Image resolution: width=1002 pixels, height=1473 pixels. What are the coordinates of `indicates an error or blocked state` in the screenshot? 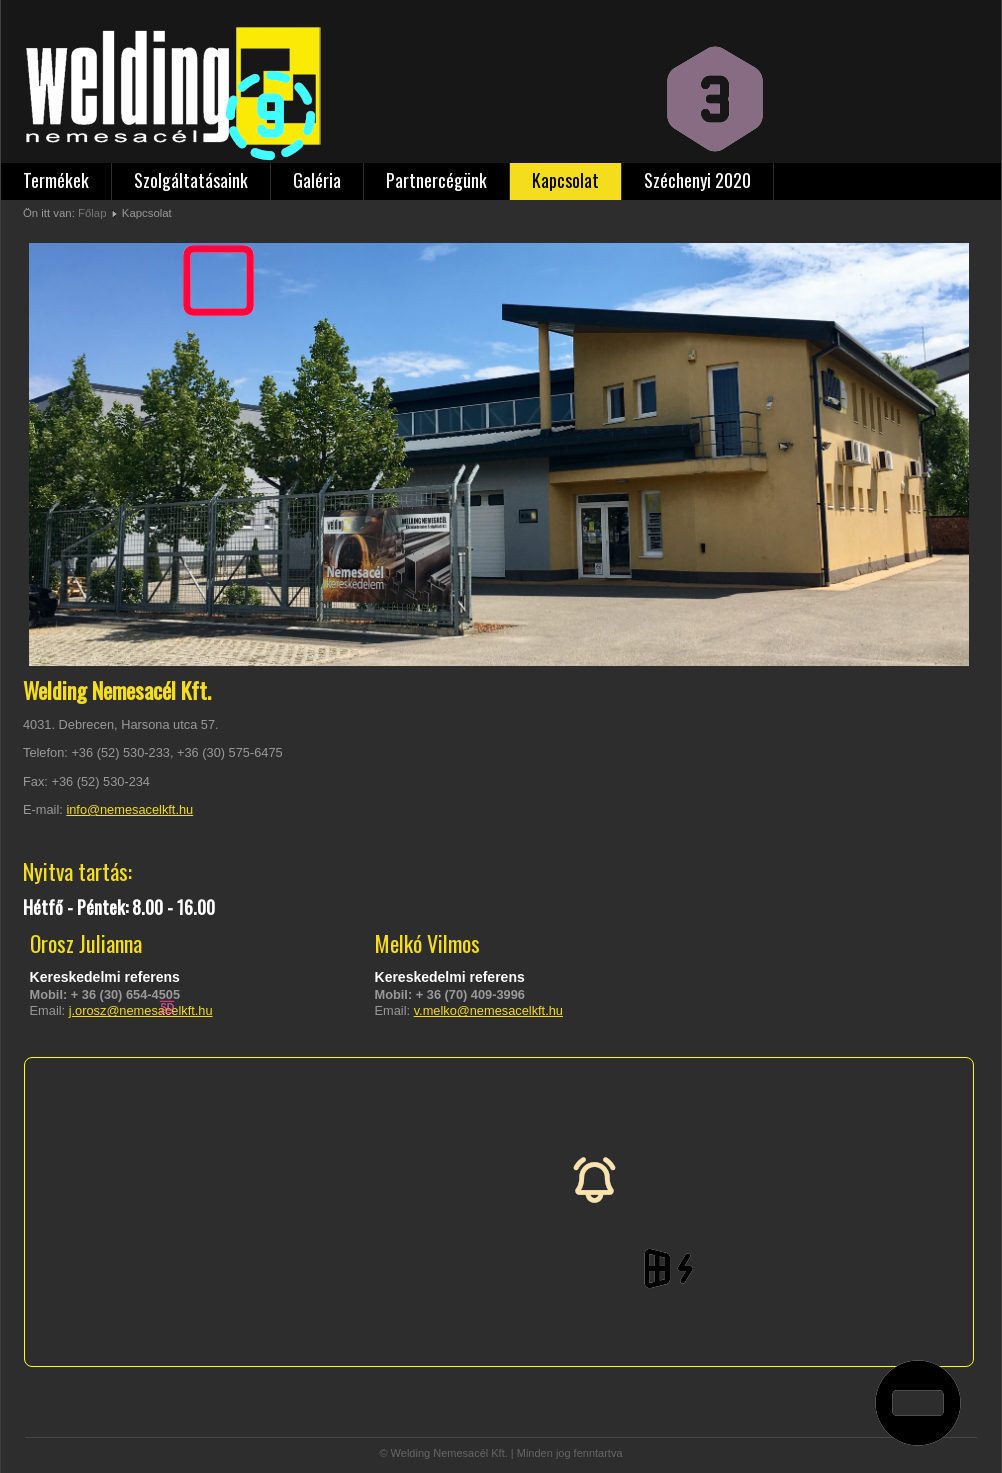 It's located at (918, 1403).